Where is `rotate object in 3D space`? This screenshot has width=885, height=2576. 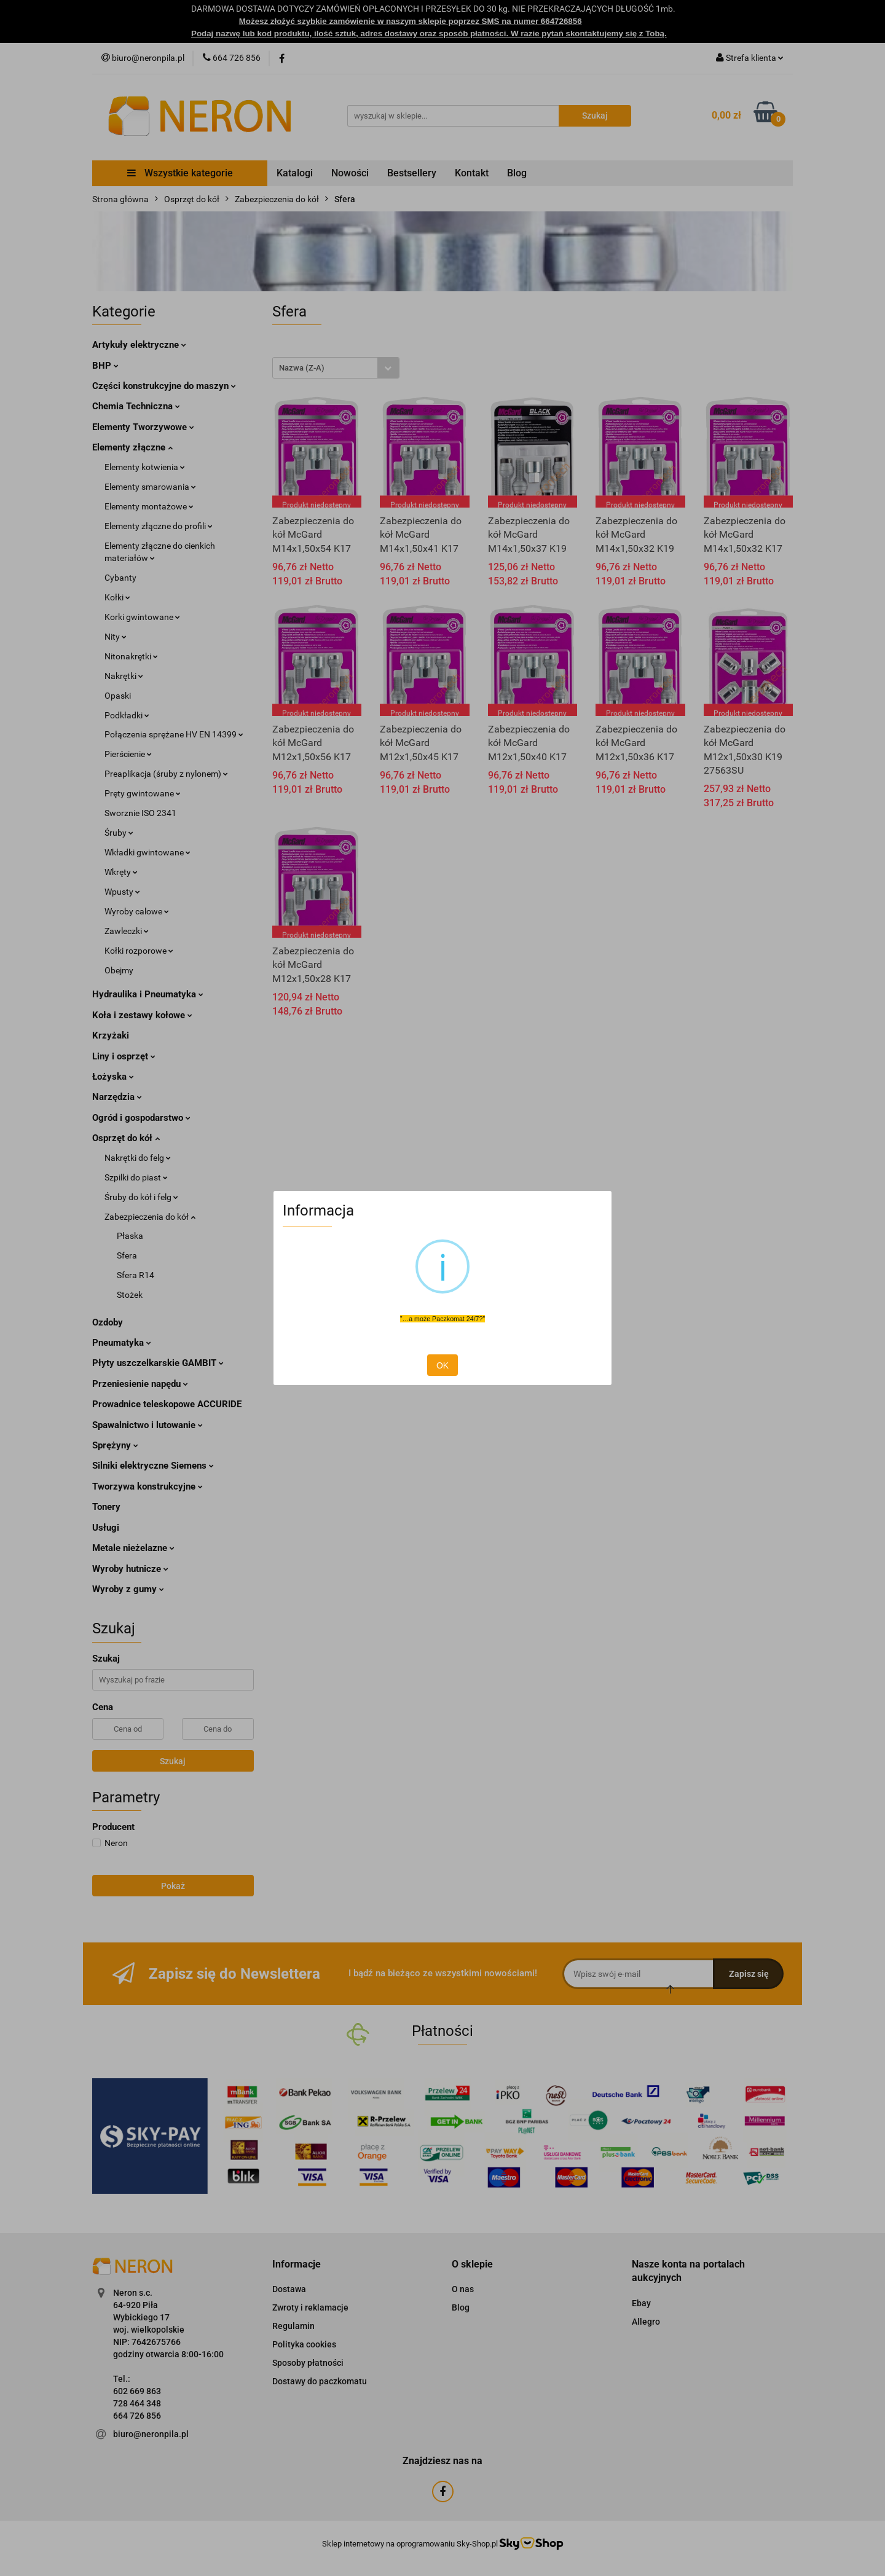
rotate object in 3D space is located at coordinates (358, 2034).